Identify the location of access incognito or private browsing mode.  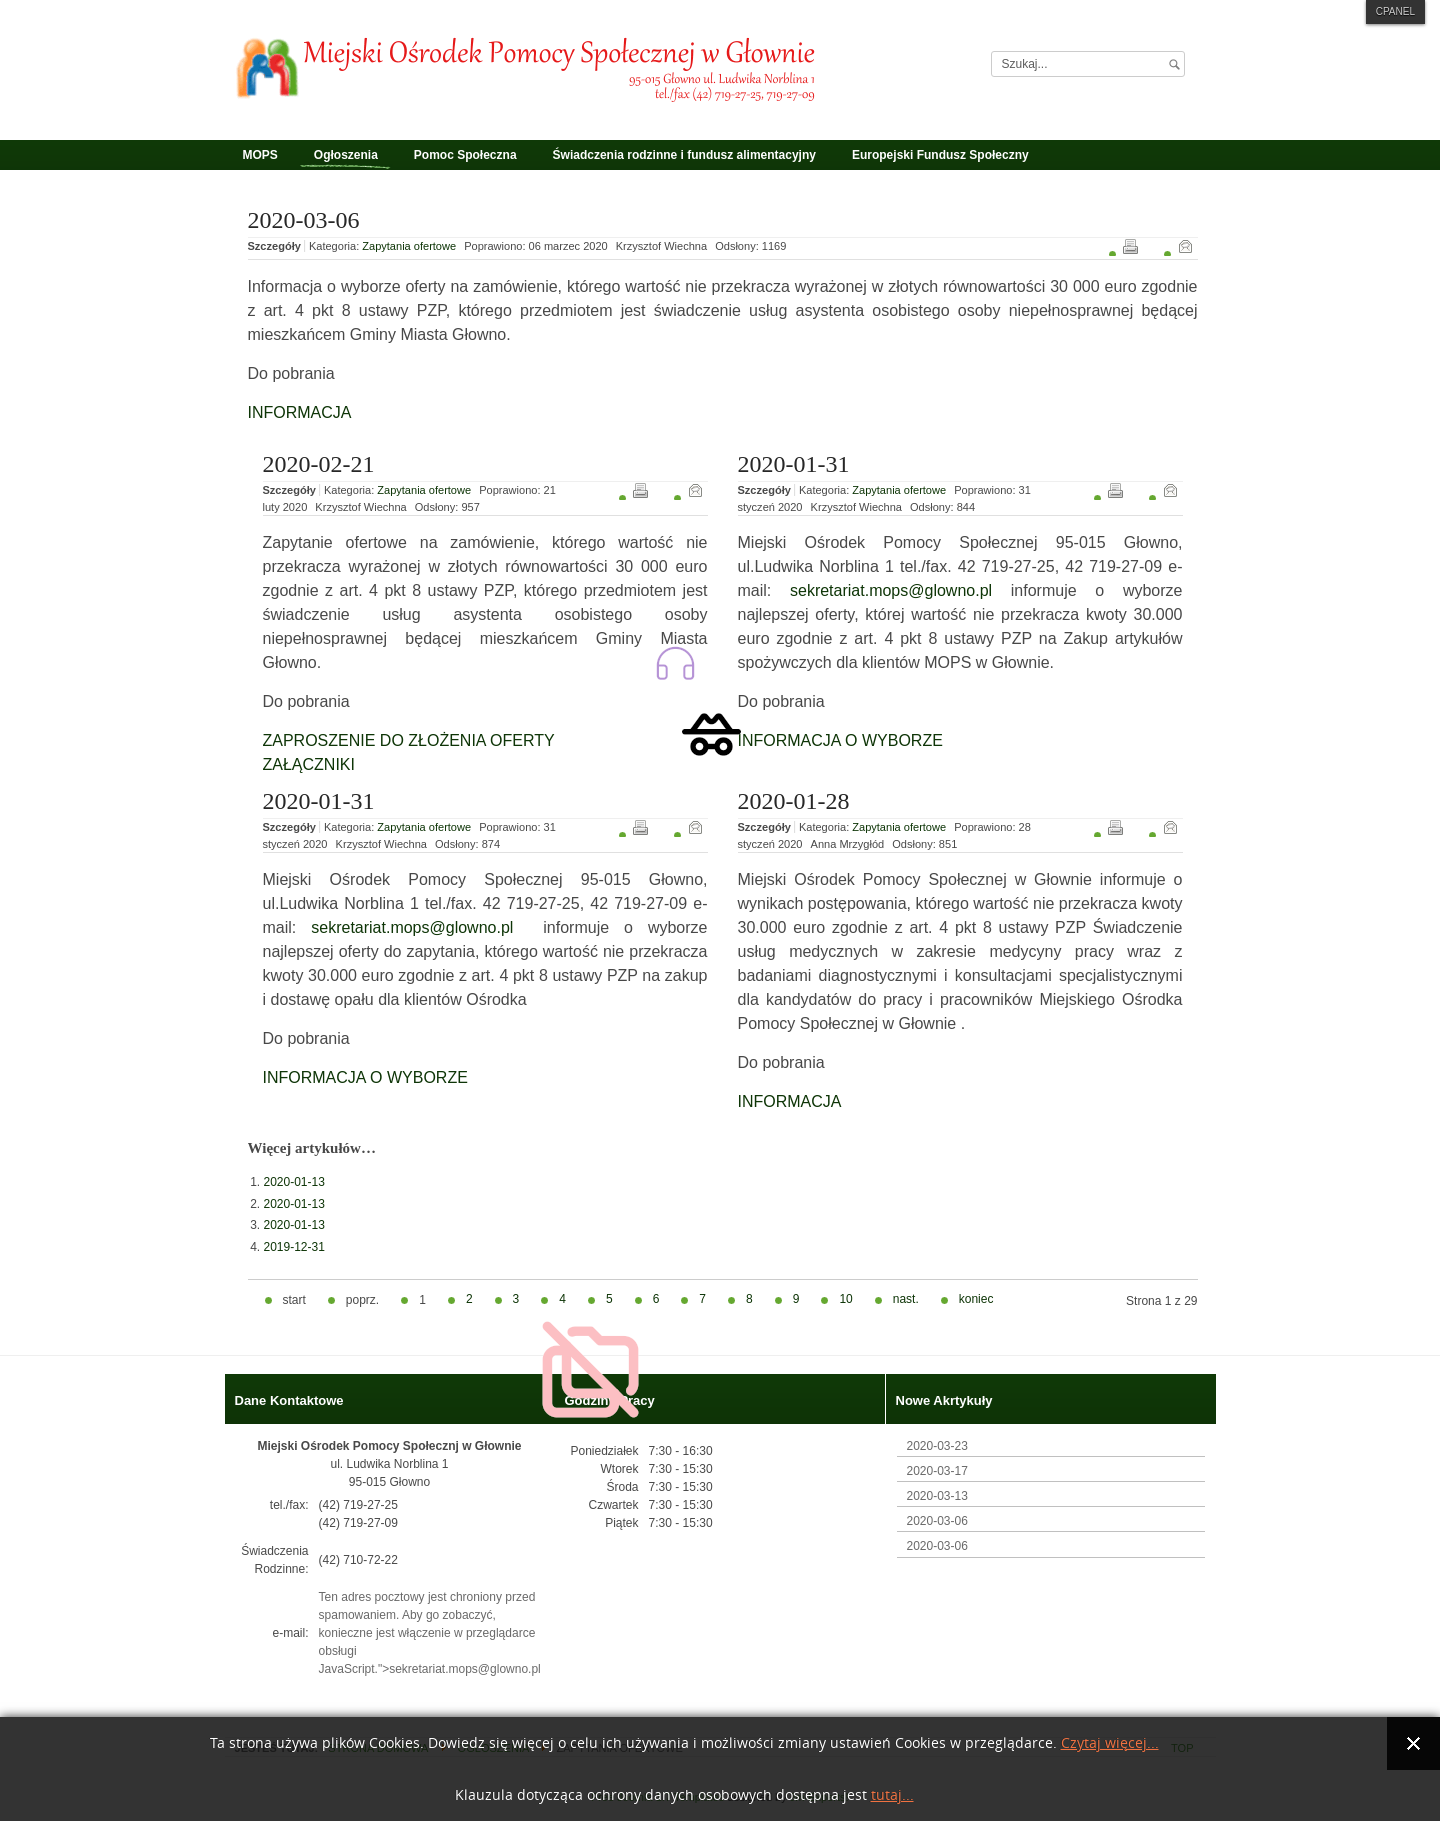
(711, 734).